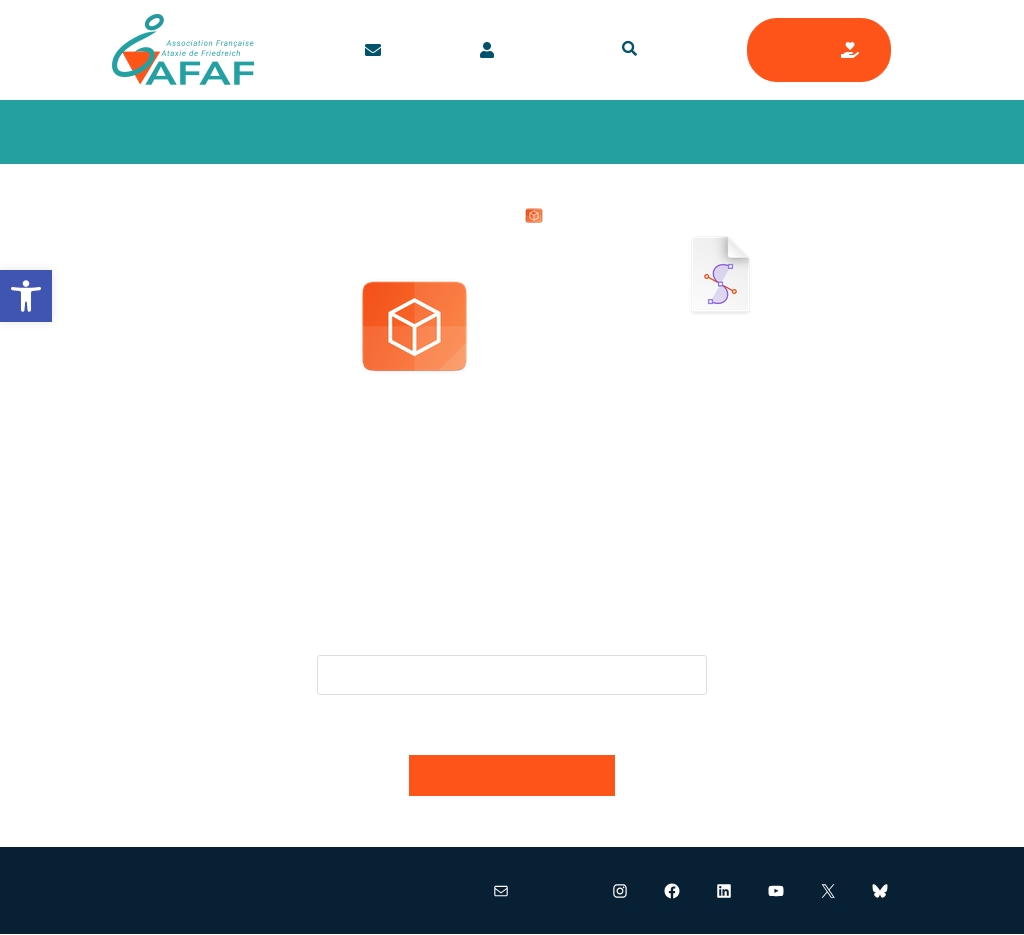  I want to click on 3D model file in STL binary format, so click(414, 322).